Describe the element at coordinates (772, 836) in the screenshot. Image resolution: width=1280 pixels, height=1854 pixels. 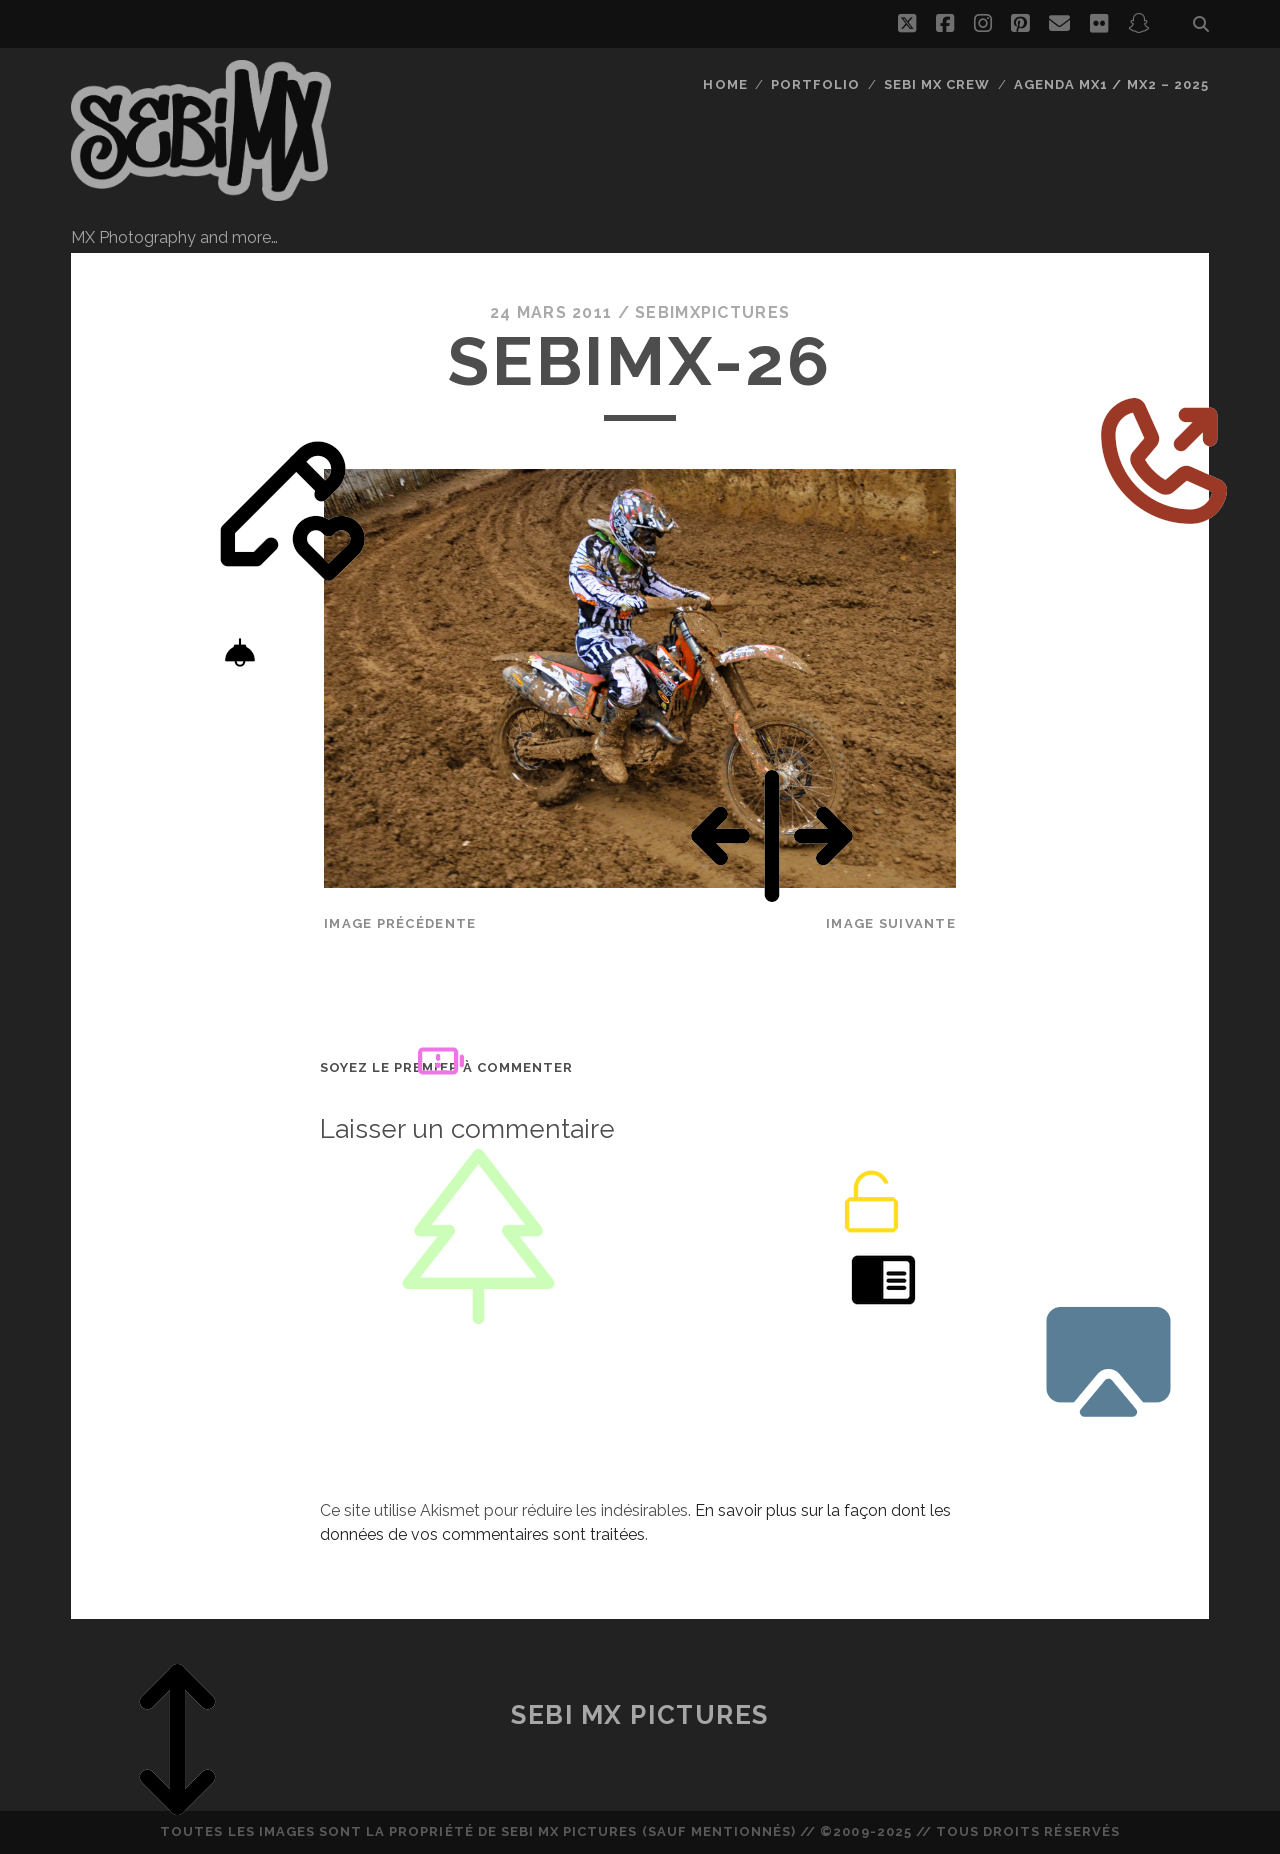
I see `expand or resize content horizontally` at that location.